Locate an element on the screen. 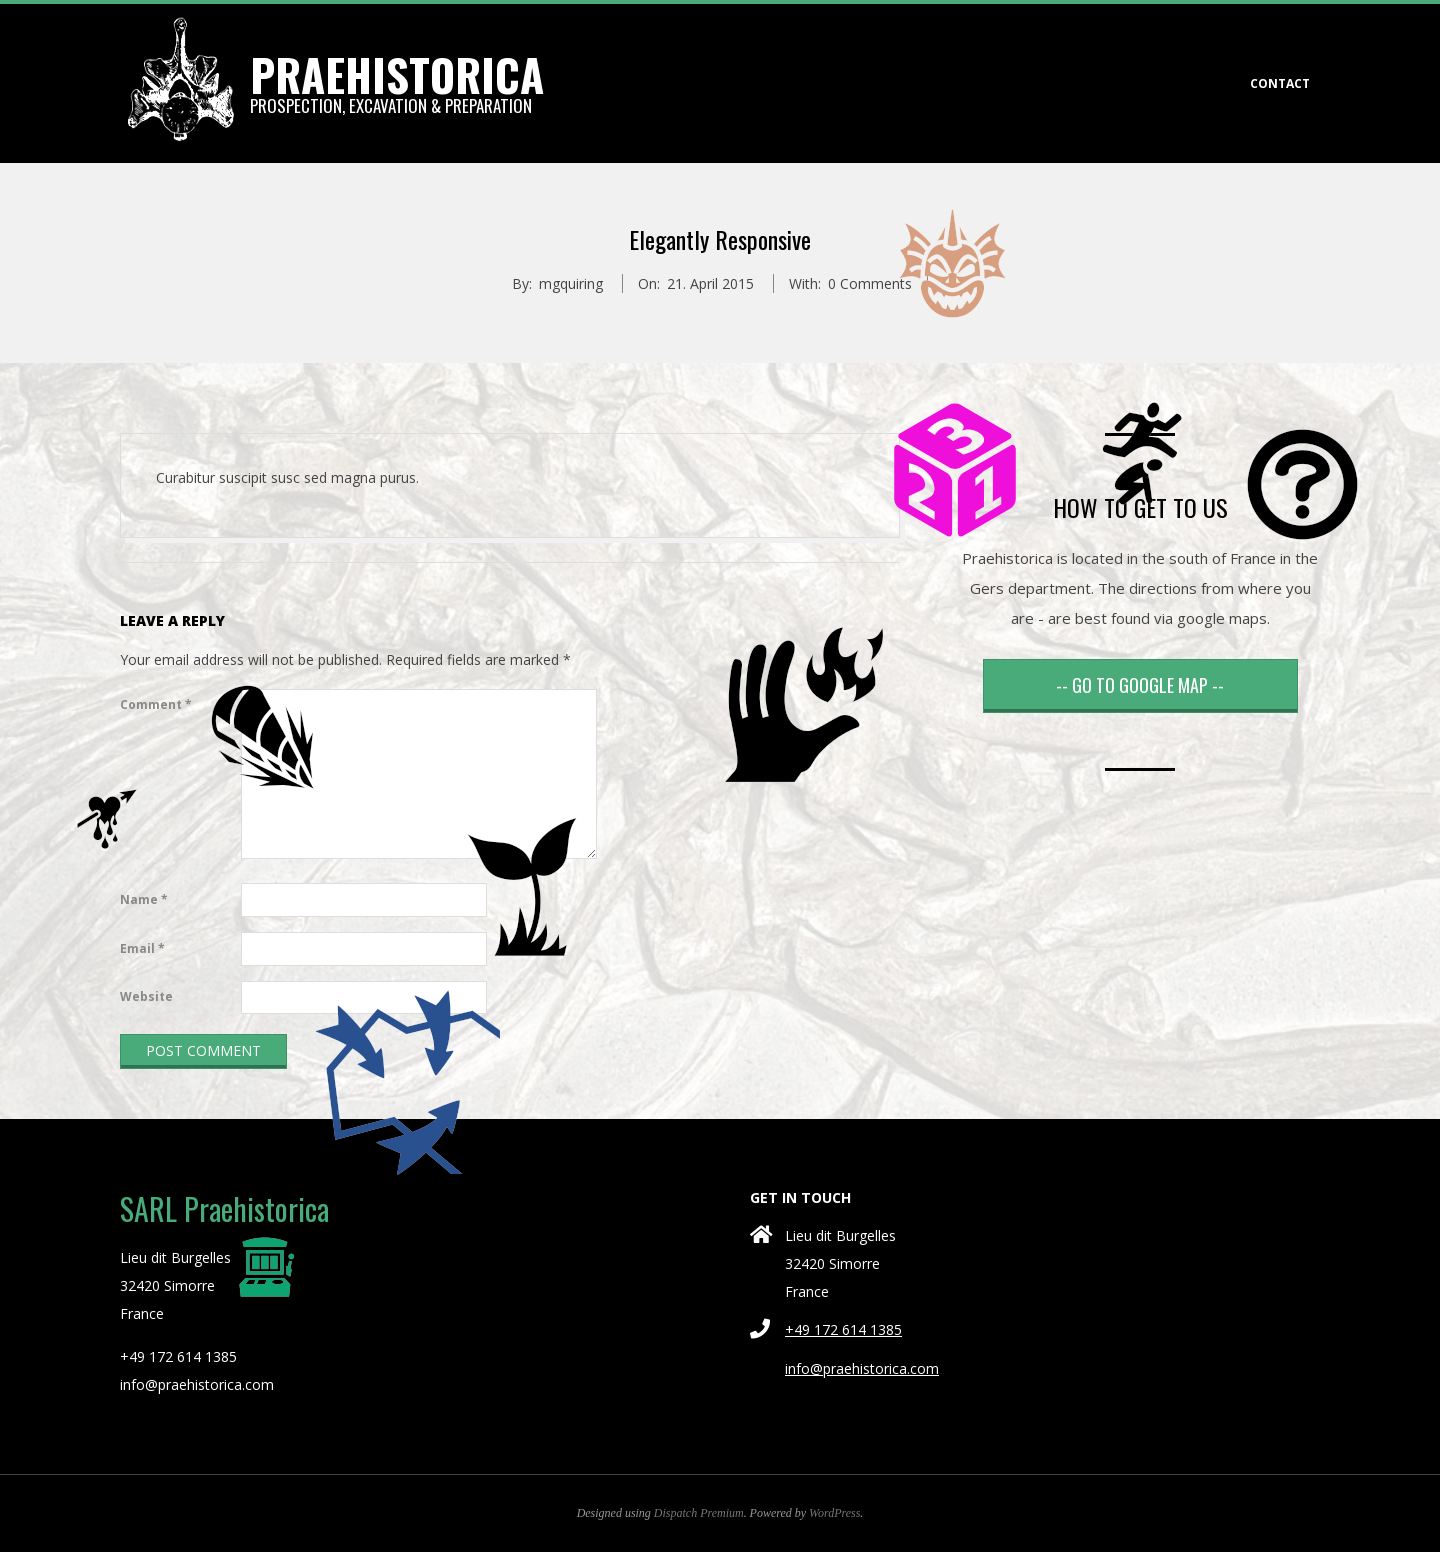 The width and height of the screenshot is (1440, 1552). play leapfrog mini-game is located at coordinates (1142, 454).